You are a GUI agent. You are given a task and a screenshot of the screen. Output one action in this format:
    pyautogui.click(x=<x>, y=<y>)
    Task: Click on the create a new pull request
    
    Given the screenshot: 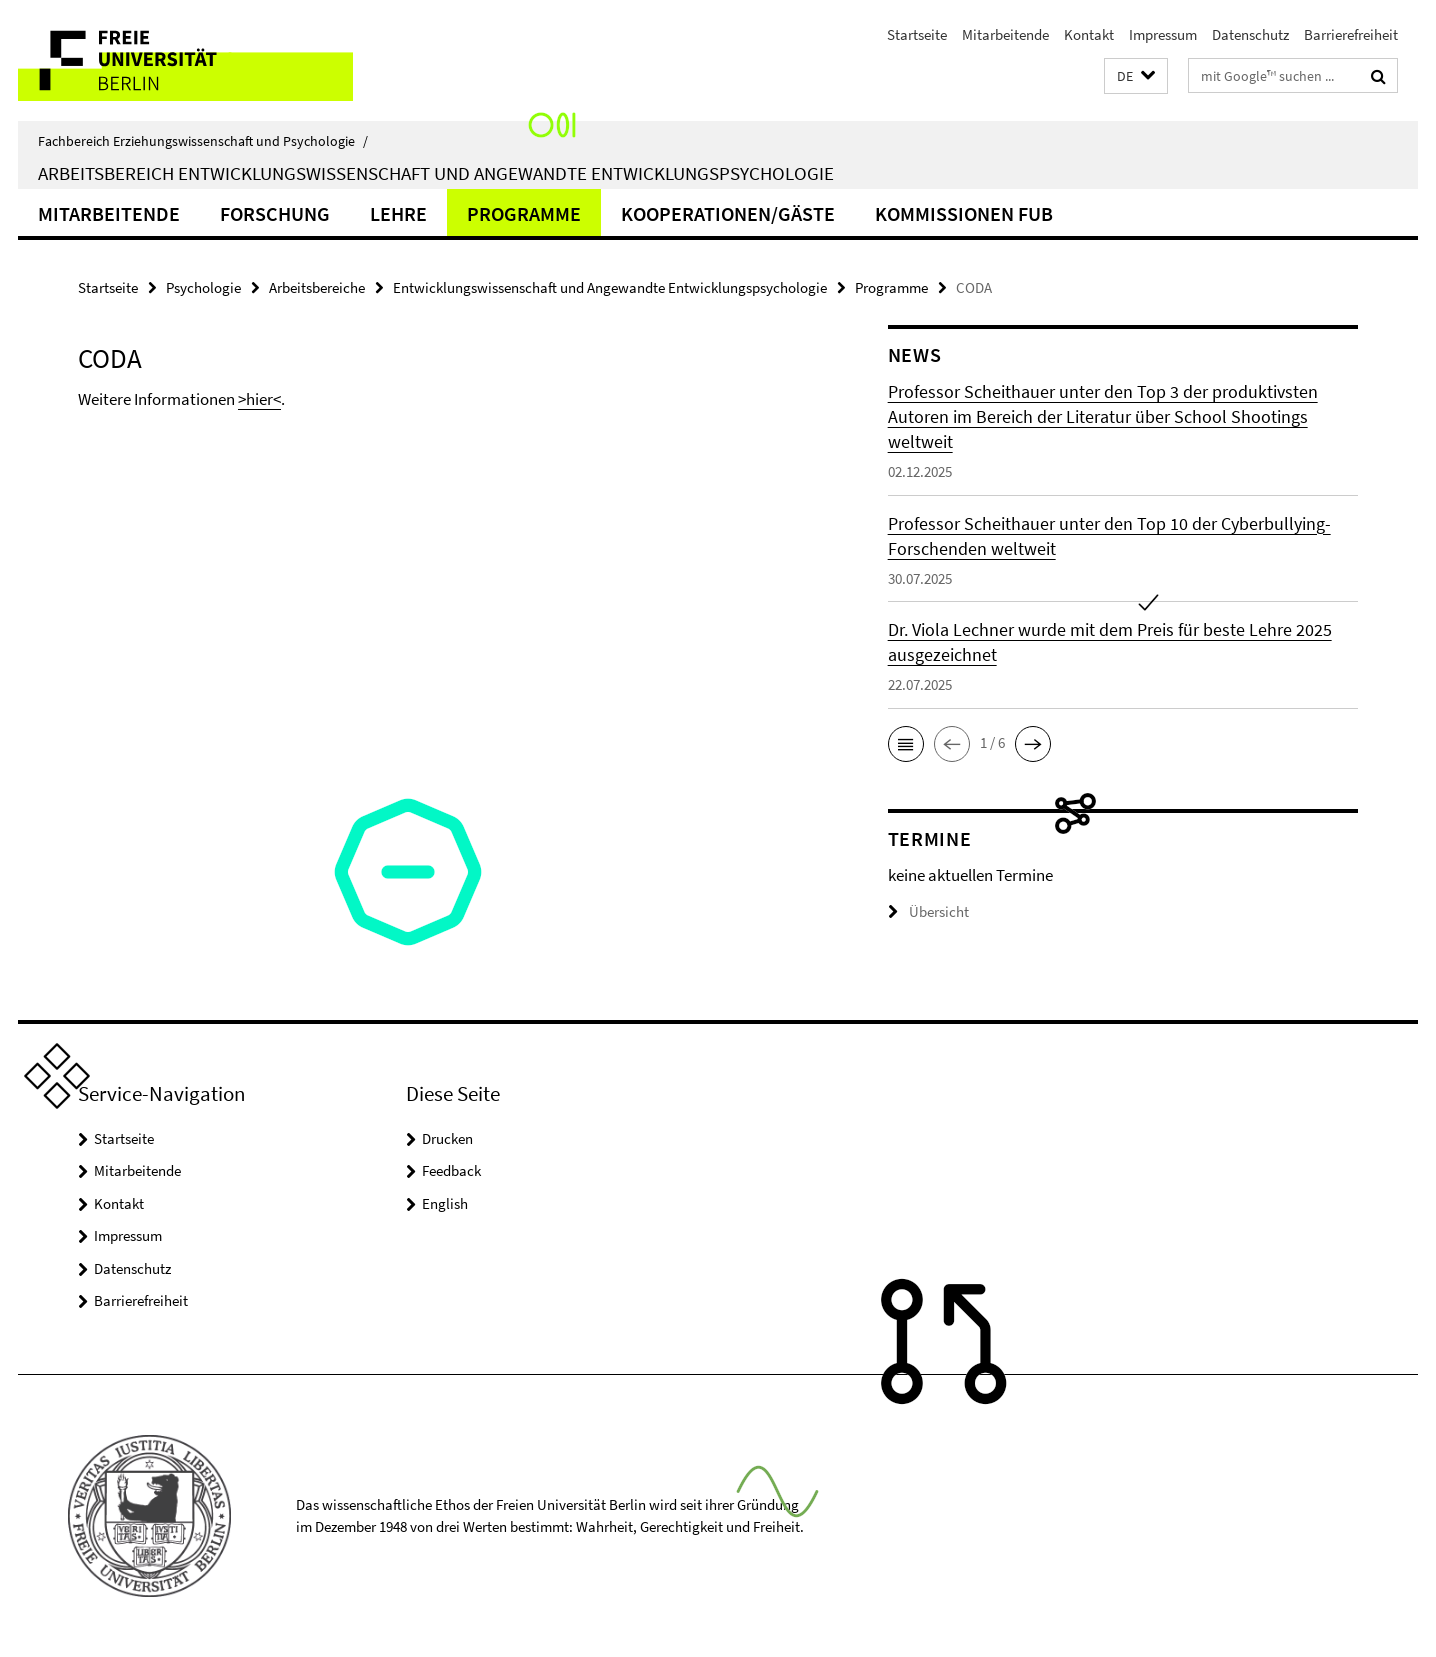 What is the action you would take?
    pyautogui.click(x=938, y=1341)
    